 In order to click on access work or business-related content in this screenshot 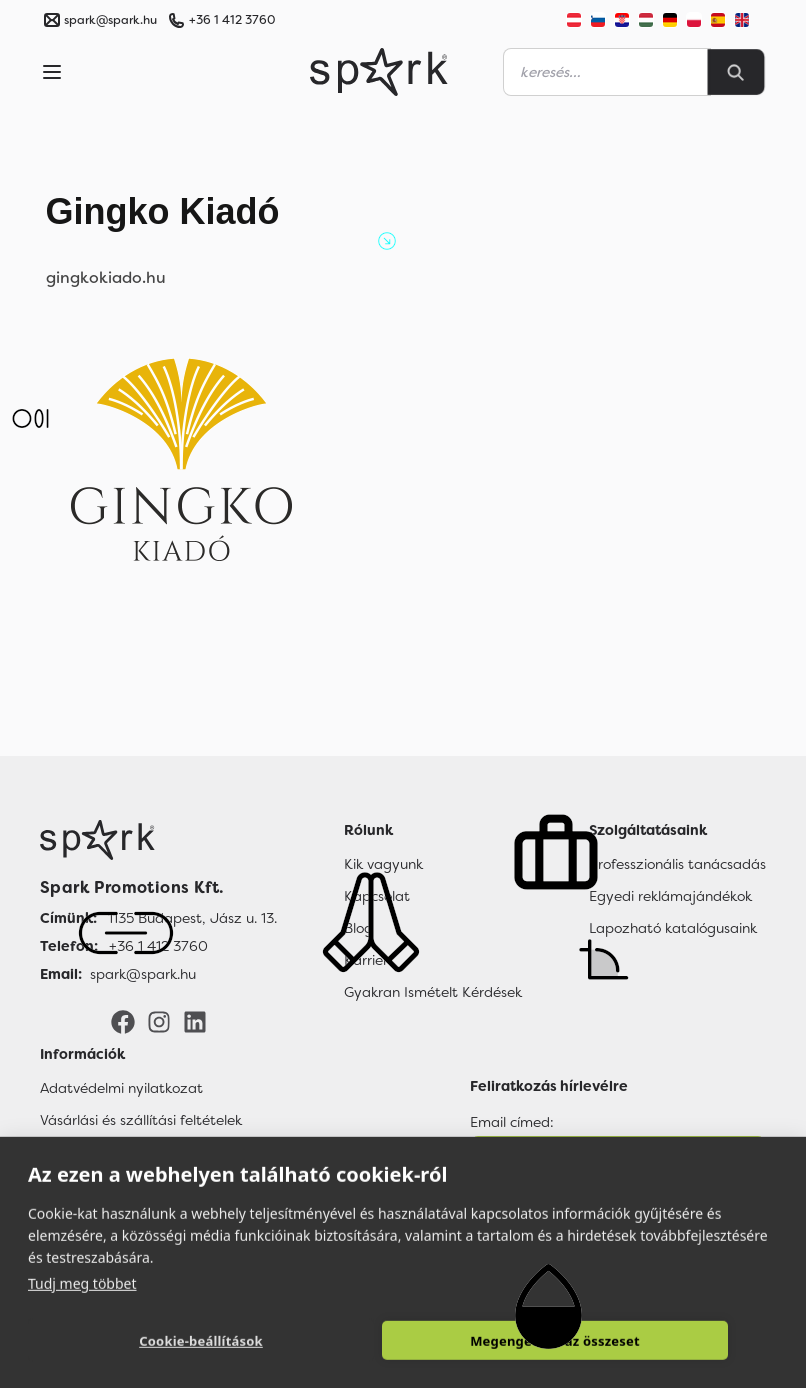, I will do `click(556, 852)`.